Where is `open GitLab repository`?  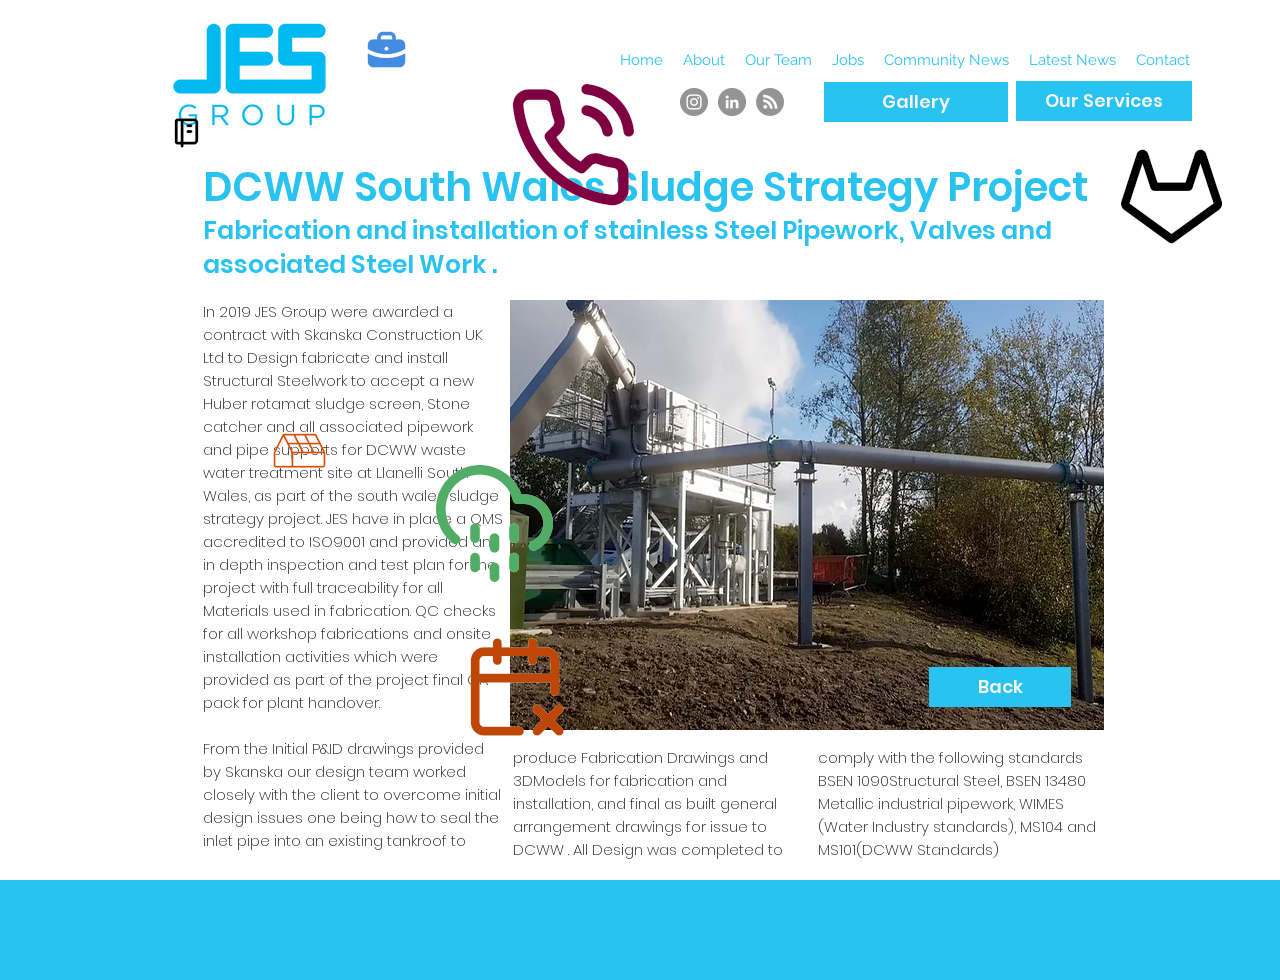
open GitLab repository is located at coordinates (1171, 196).